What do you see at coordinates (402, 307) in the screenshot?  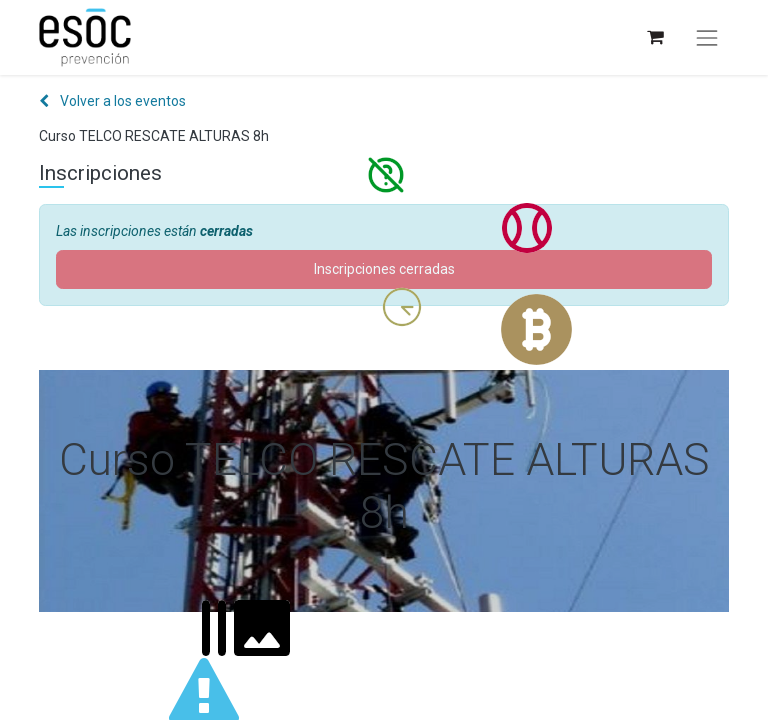 I see `view afternoon schedule or events` at bounding box center [402, 307].